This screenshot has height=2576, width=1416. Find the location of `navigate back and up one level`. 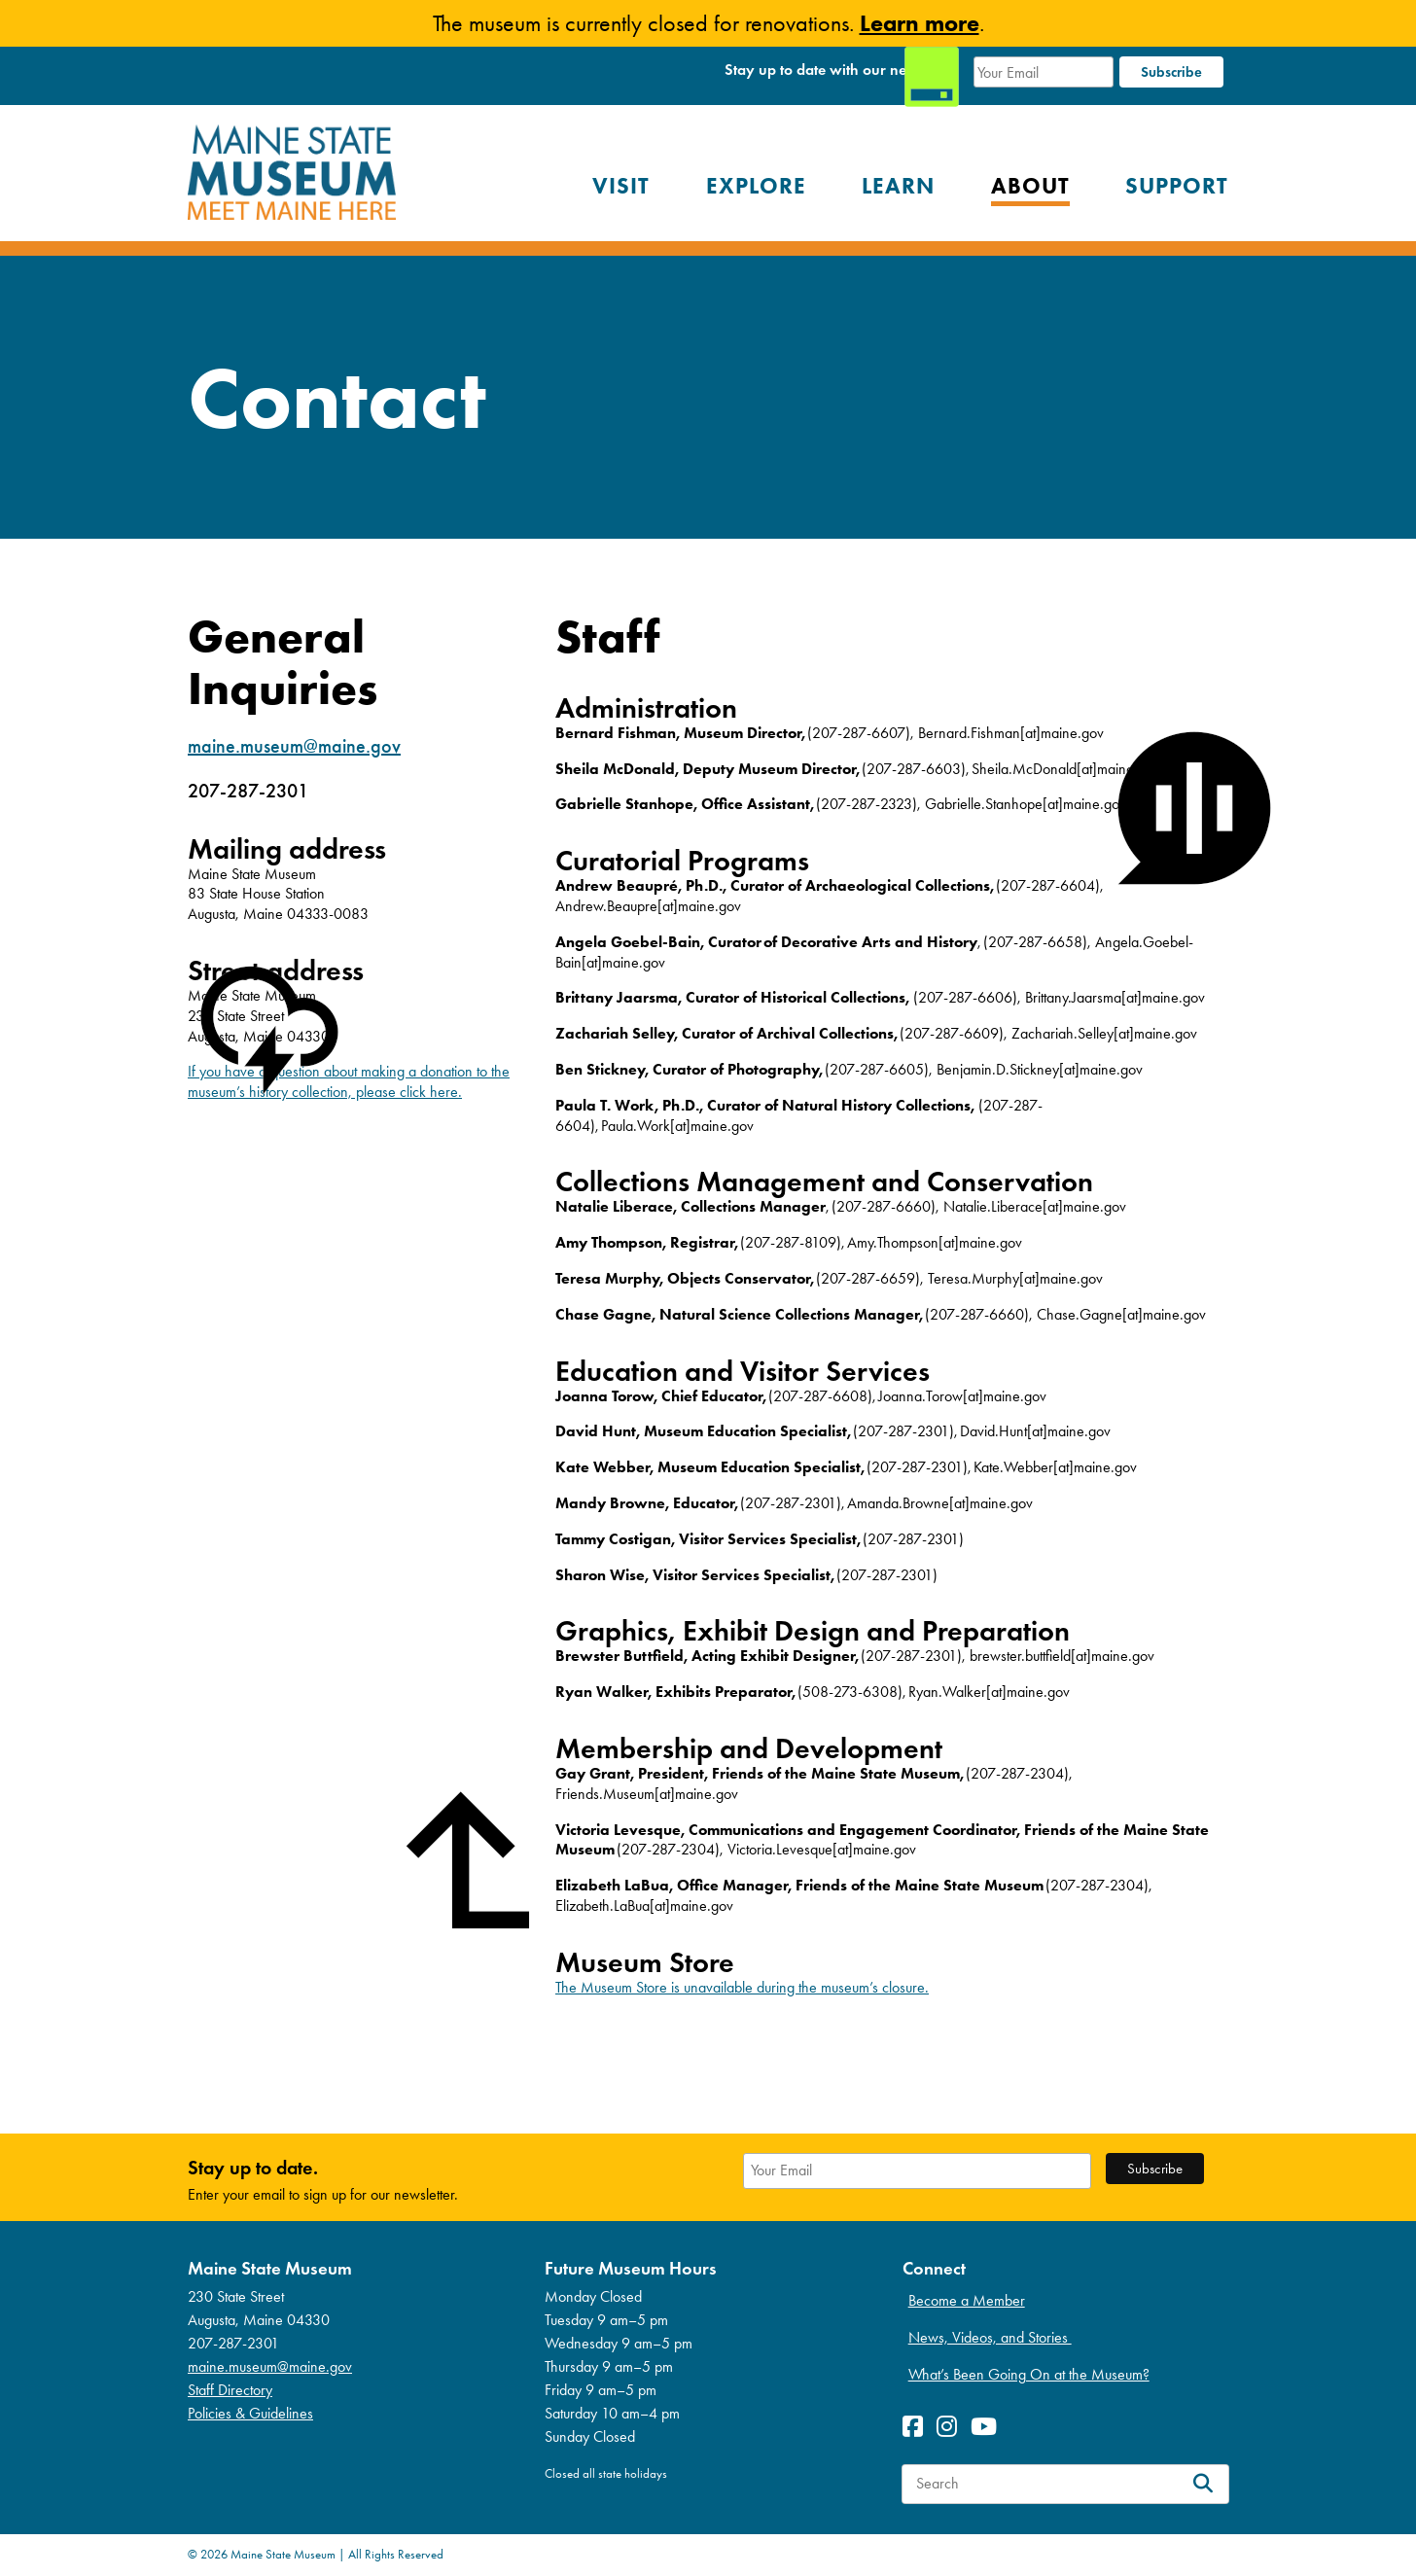

navigate back and up one level is located at coordinates (469, 1868).